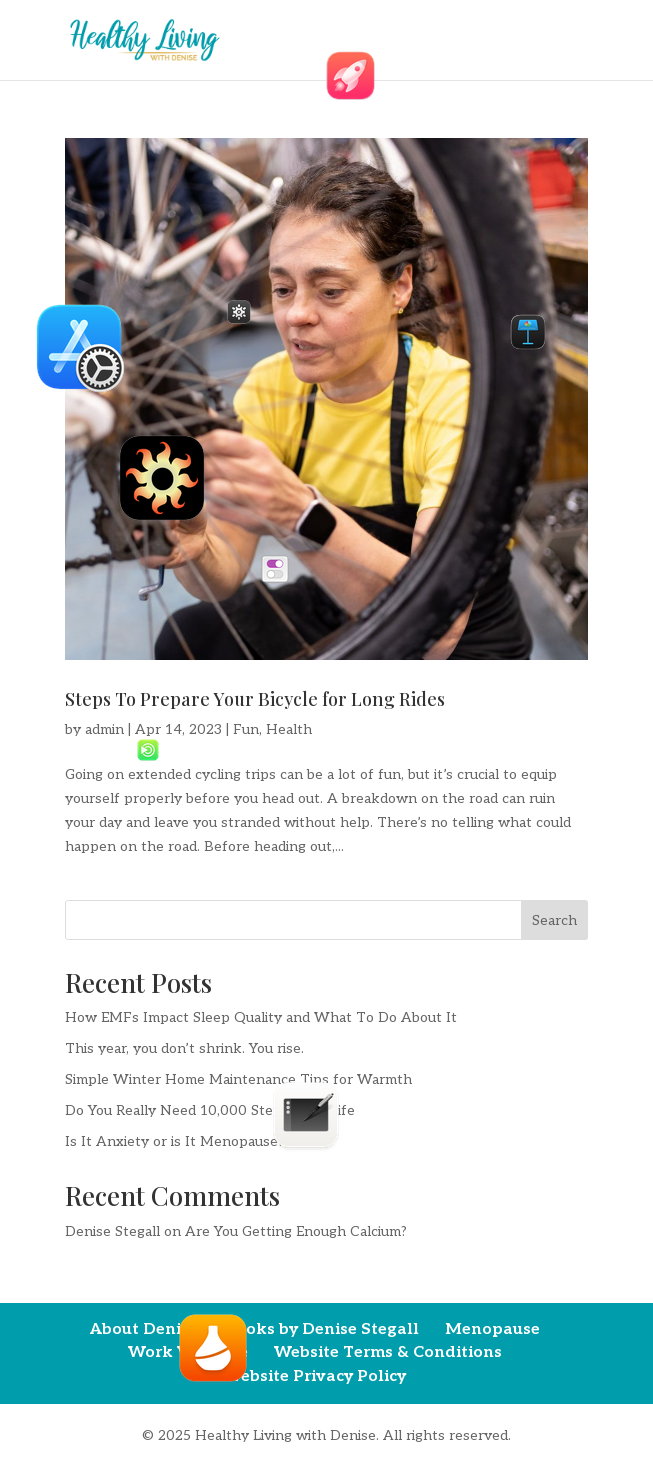 The image size is (653, 1463). Describe the element at coordinates (350, 75) in the screenshot. I see `launch the games app` at that location.